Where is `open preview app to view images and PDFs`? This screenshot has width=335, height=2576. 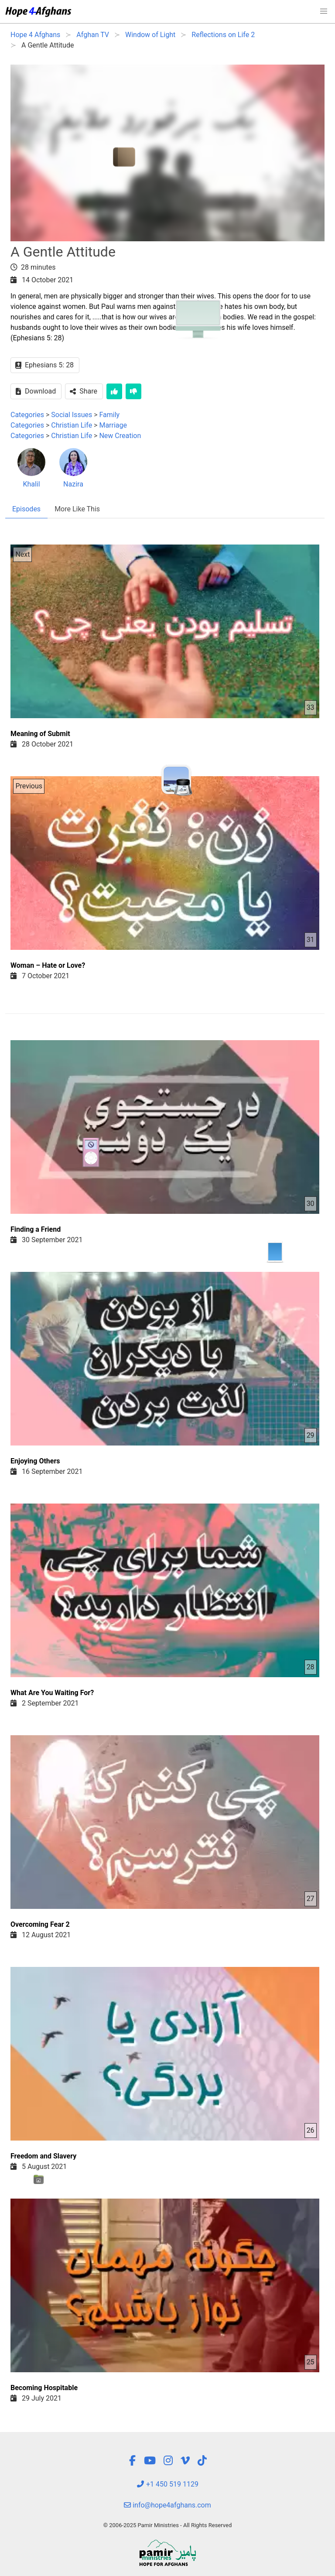
open preview app to view images and PDFs is located at coordinates (176, 779).